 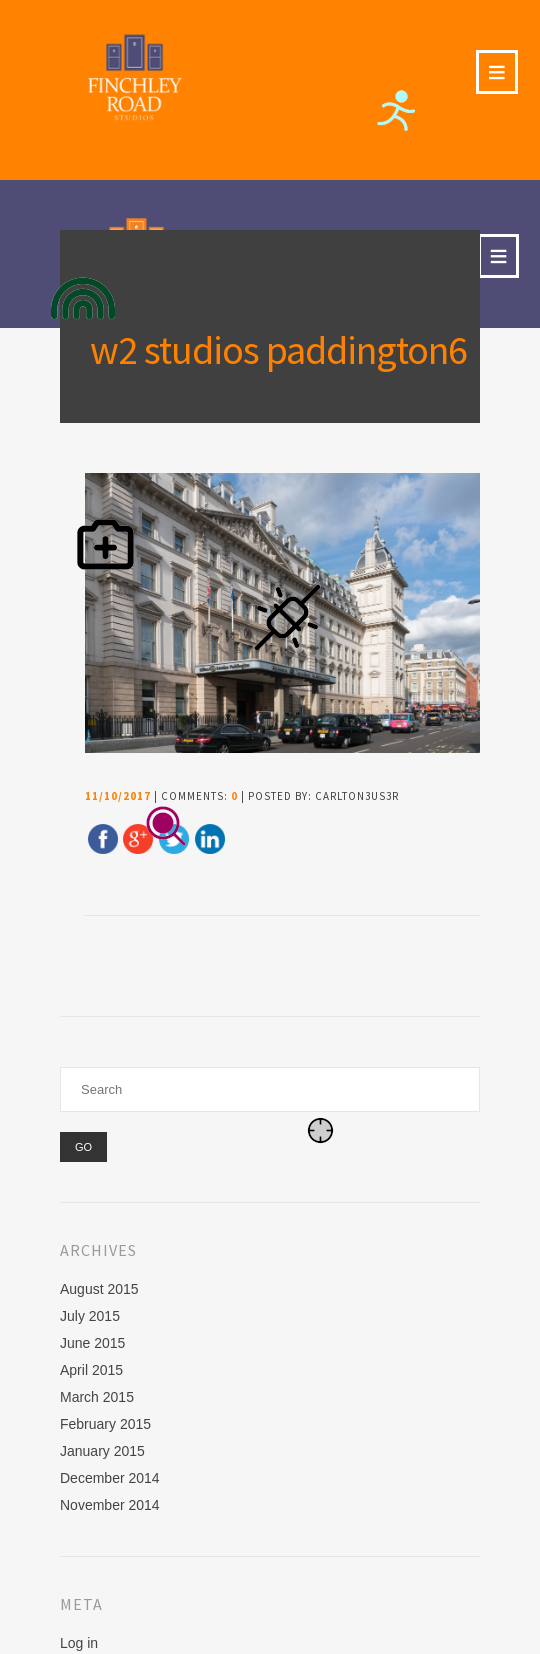 What do you see at coordinates (287, 617) in the screenshot?
I see `indicates an active connection or paired devices` at bounding box center [287, 617].